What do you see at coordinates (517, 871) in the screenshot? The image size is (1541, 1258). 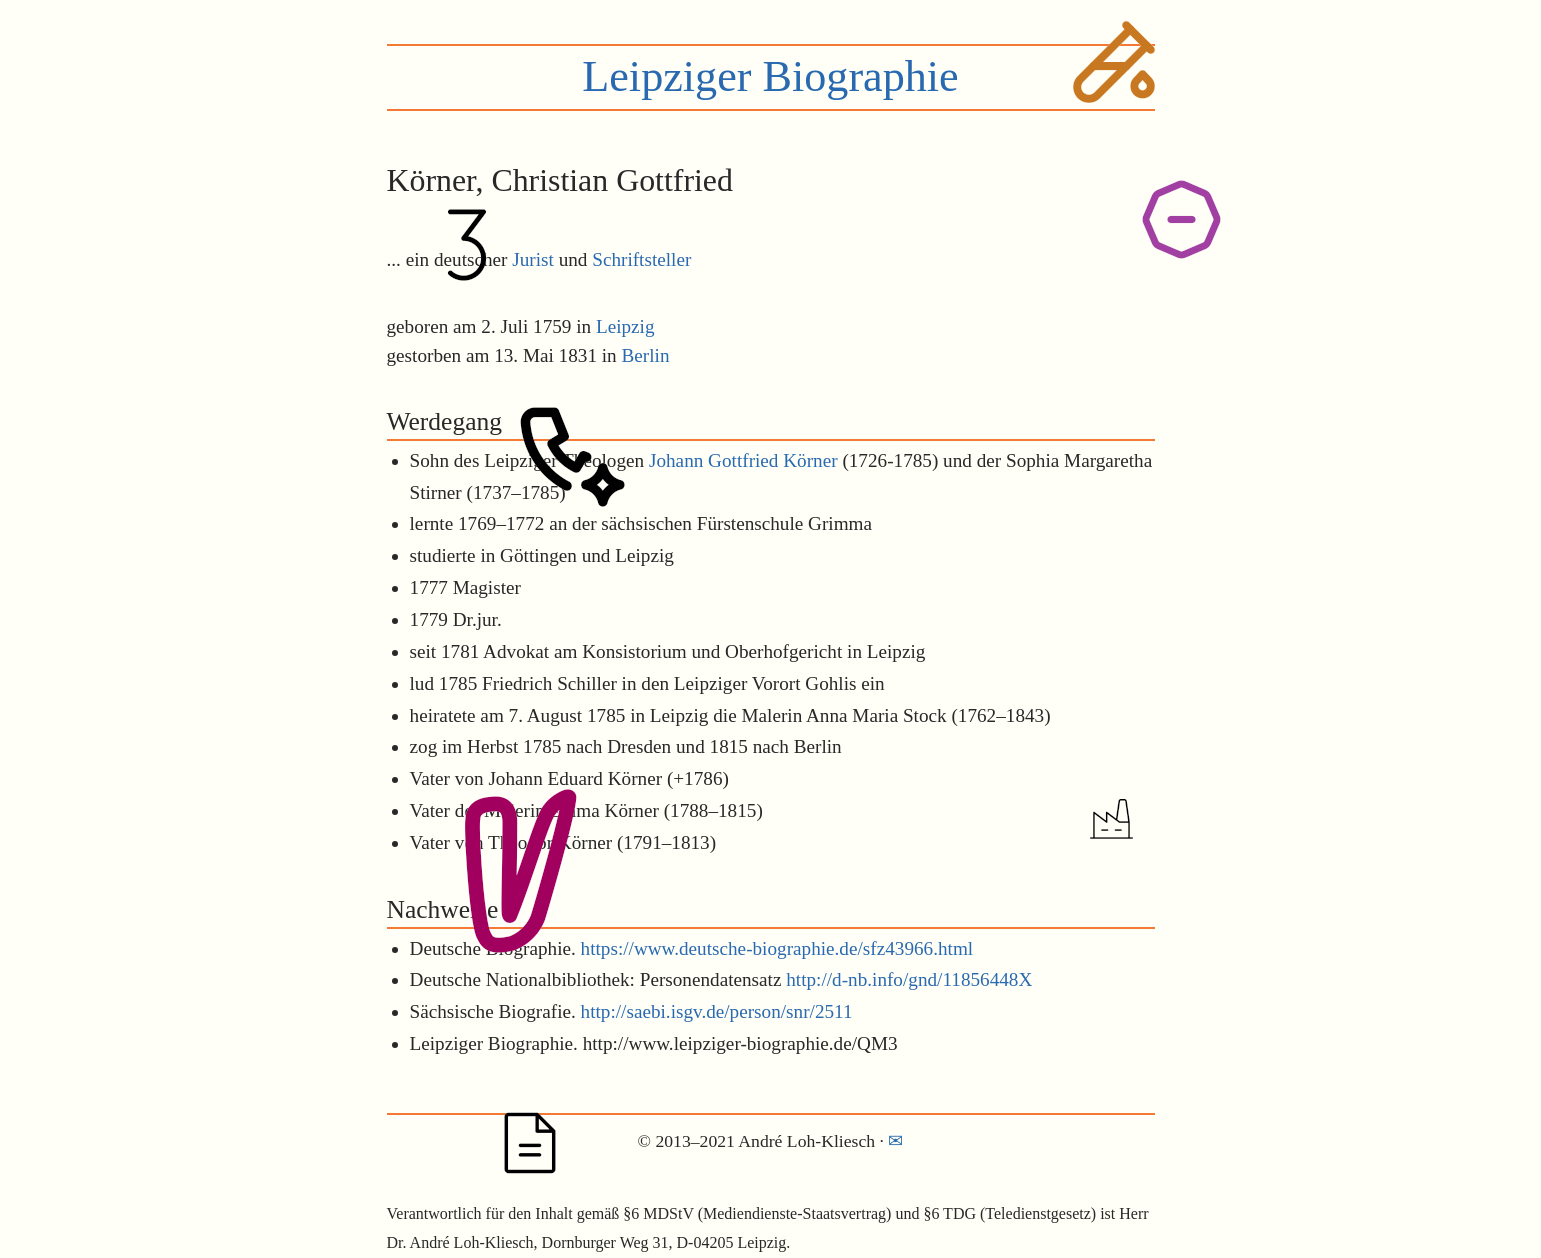 I see `open the Vinted app` at bounding box center [517, 871].